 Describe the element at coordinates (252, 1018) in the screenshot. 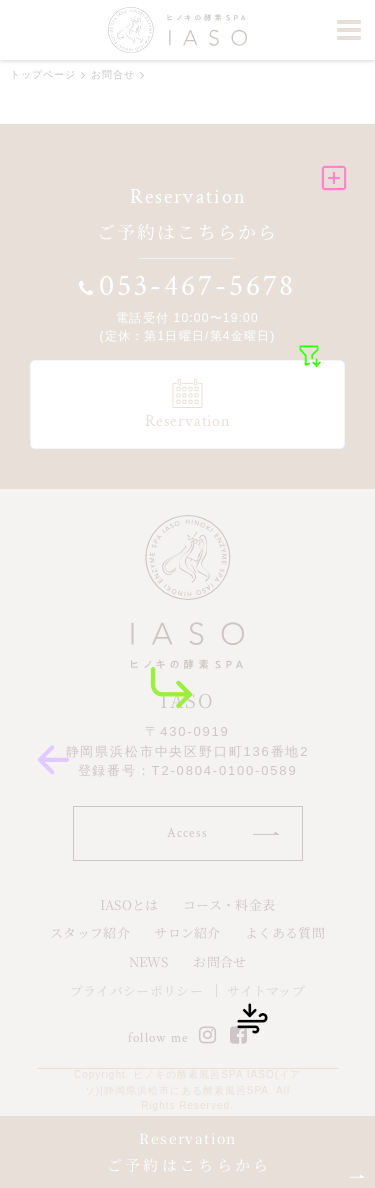

I see `indicates wind direction moving downward` at that location.